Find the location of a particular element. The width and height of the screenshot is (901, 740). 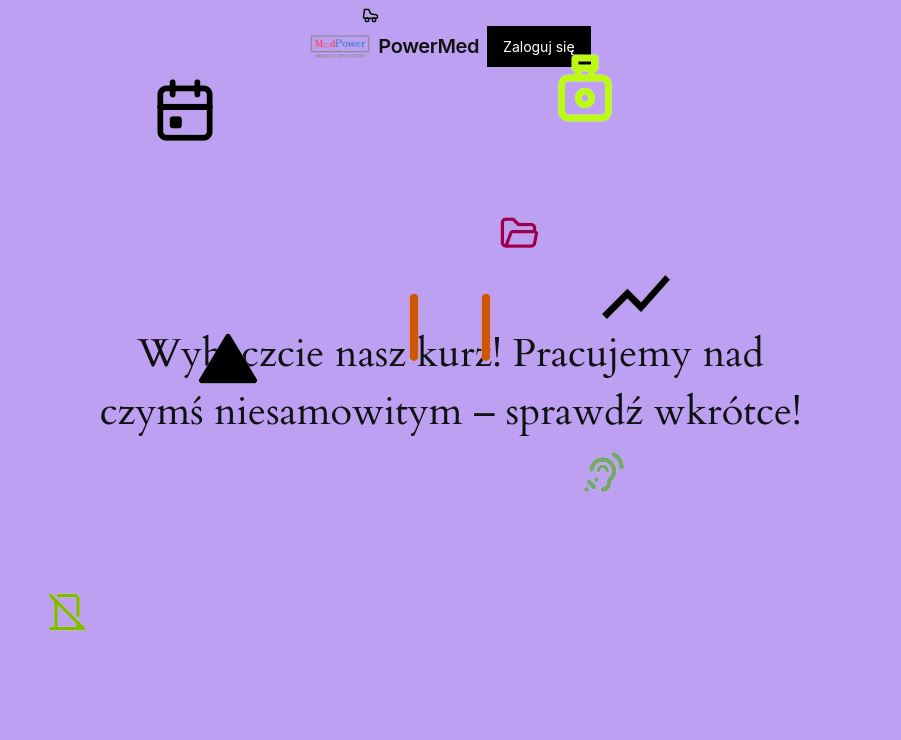

vercel platform logo is located at coordinates (228, 360).